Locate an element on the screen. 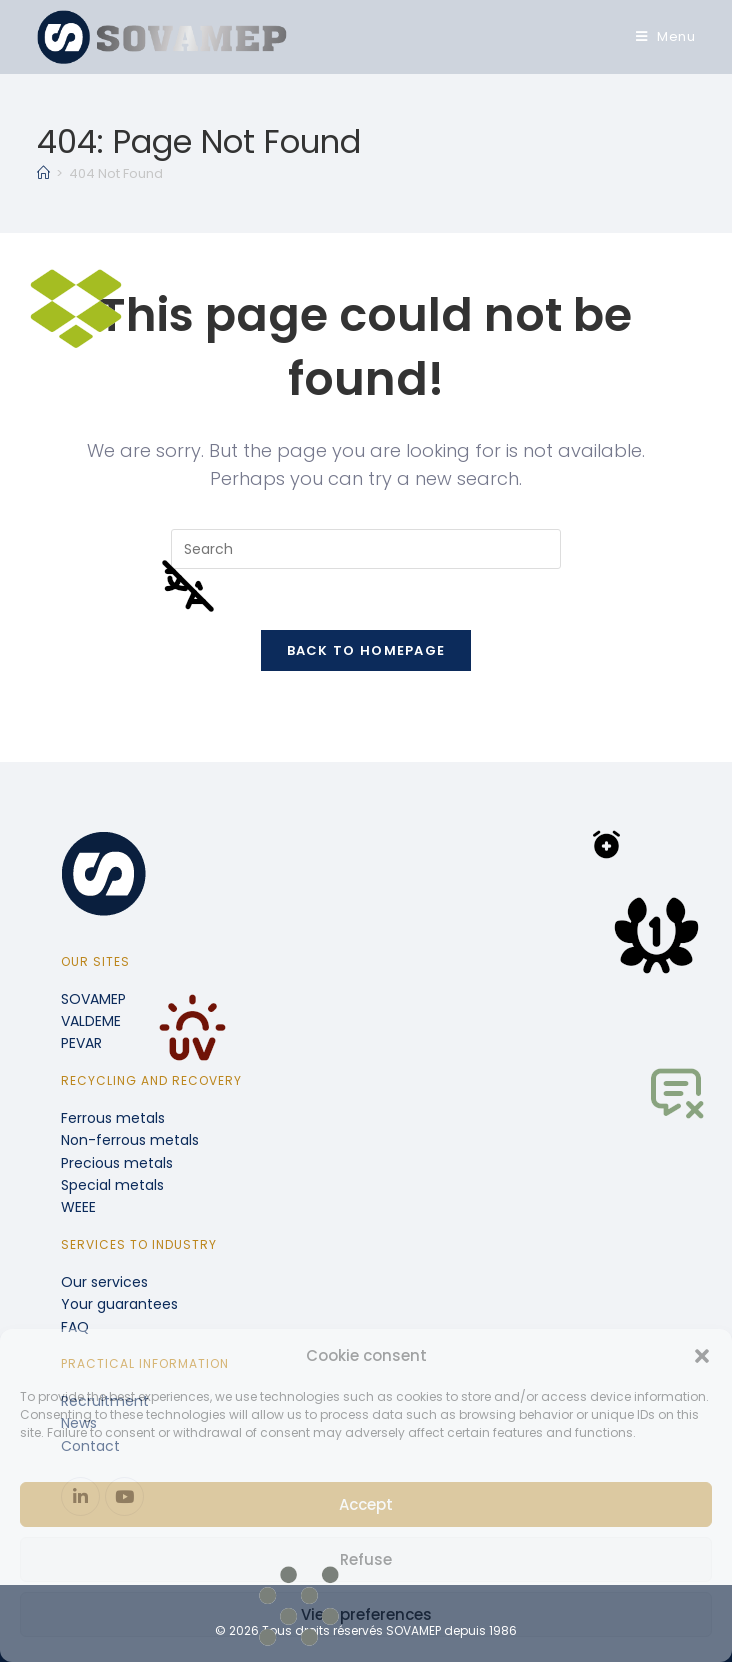  open Dropbox app is located at coordinates (76, 304).